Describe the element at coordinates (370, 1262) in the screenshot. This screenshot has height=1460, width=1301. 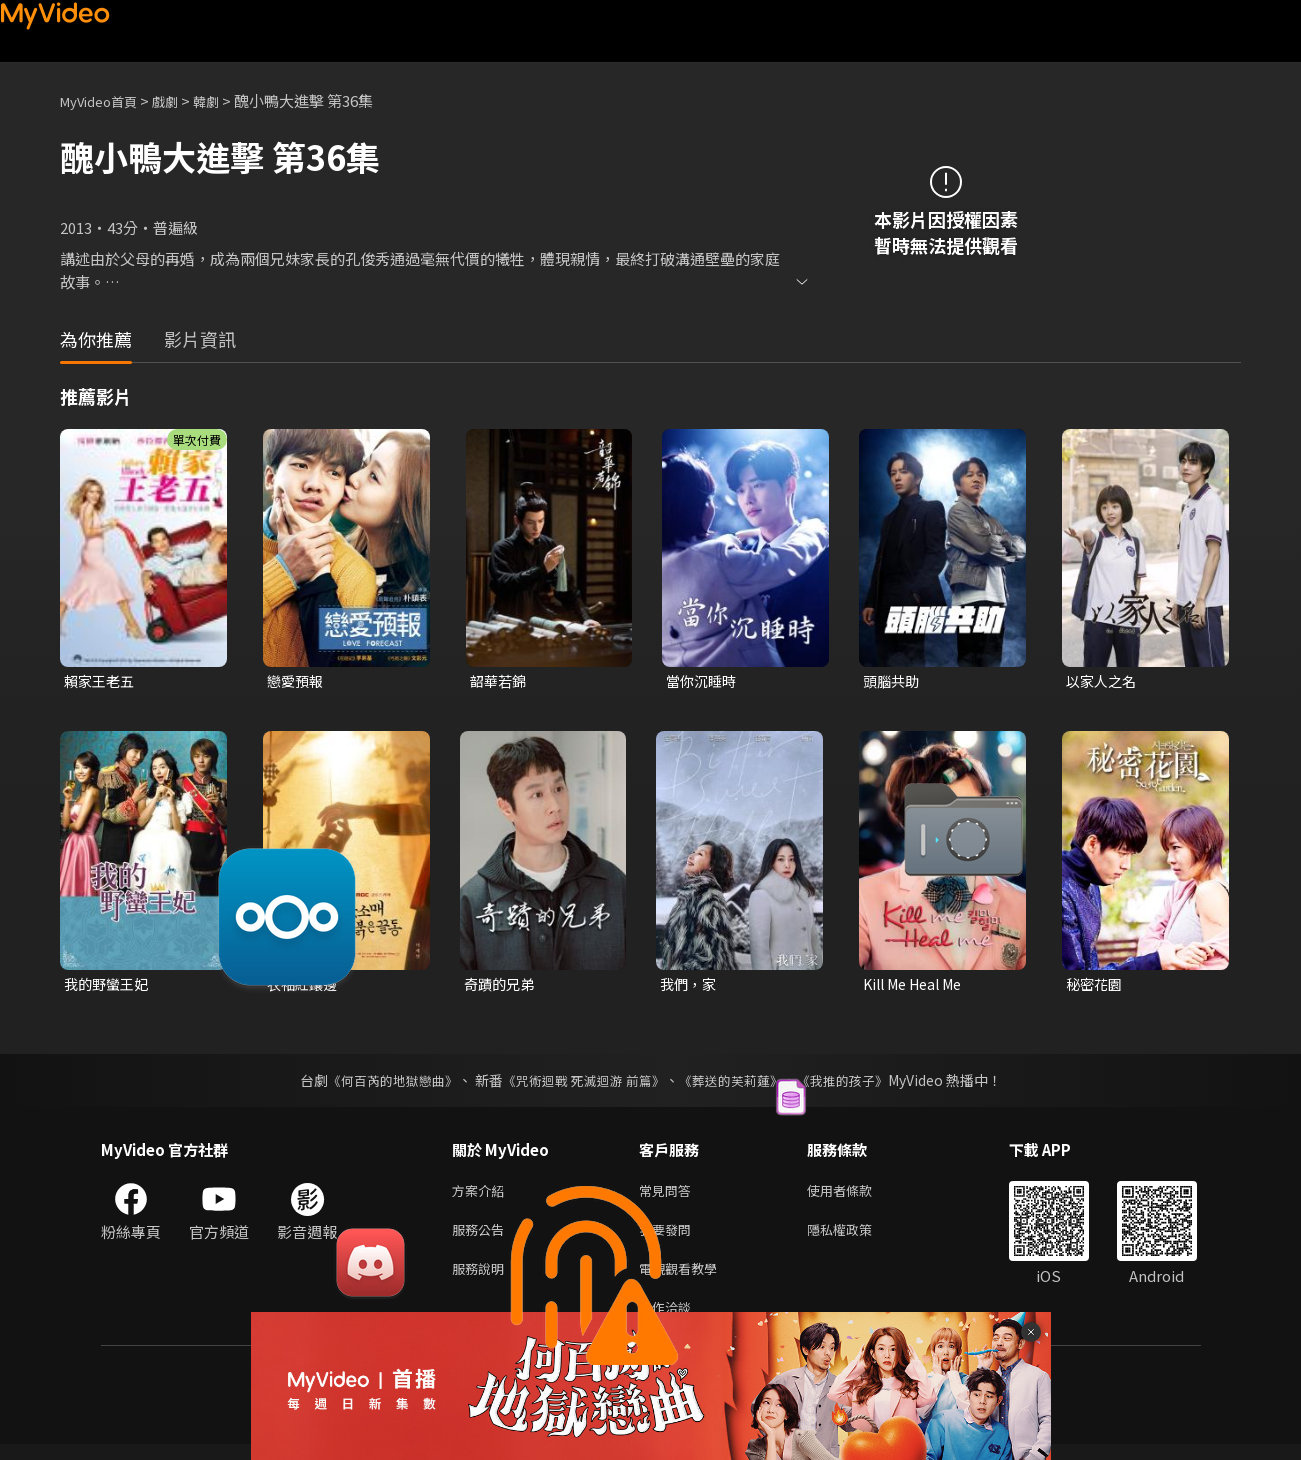
I see `open lightcord messaging app` at that location.